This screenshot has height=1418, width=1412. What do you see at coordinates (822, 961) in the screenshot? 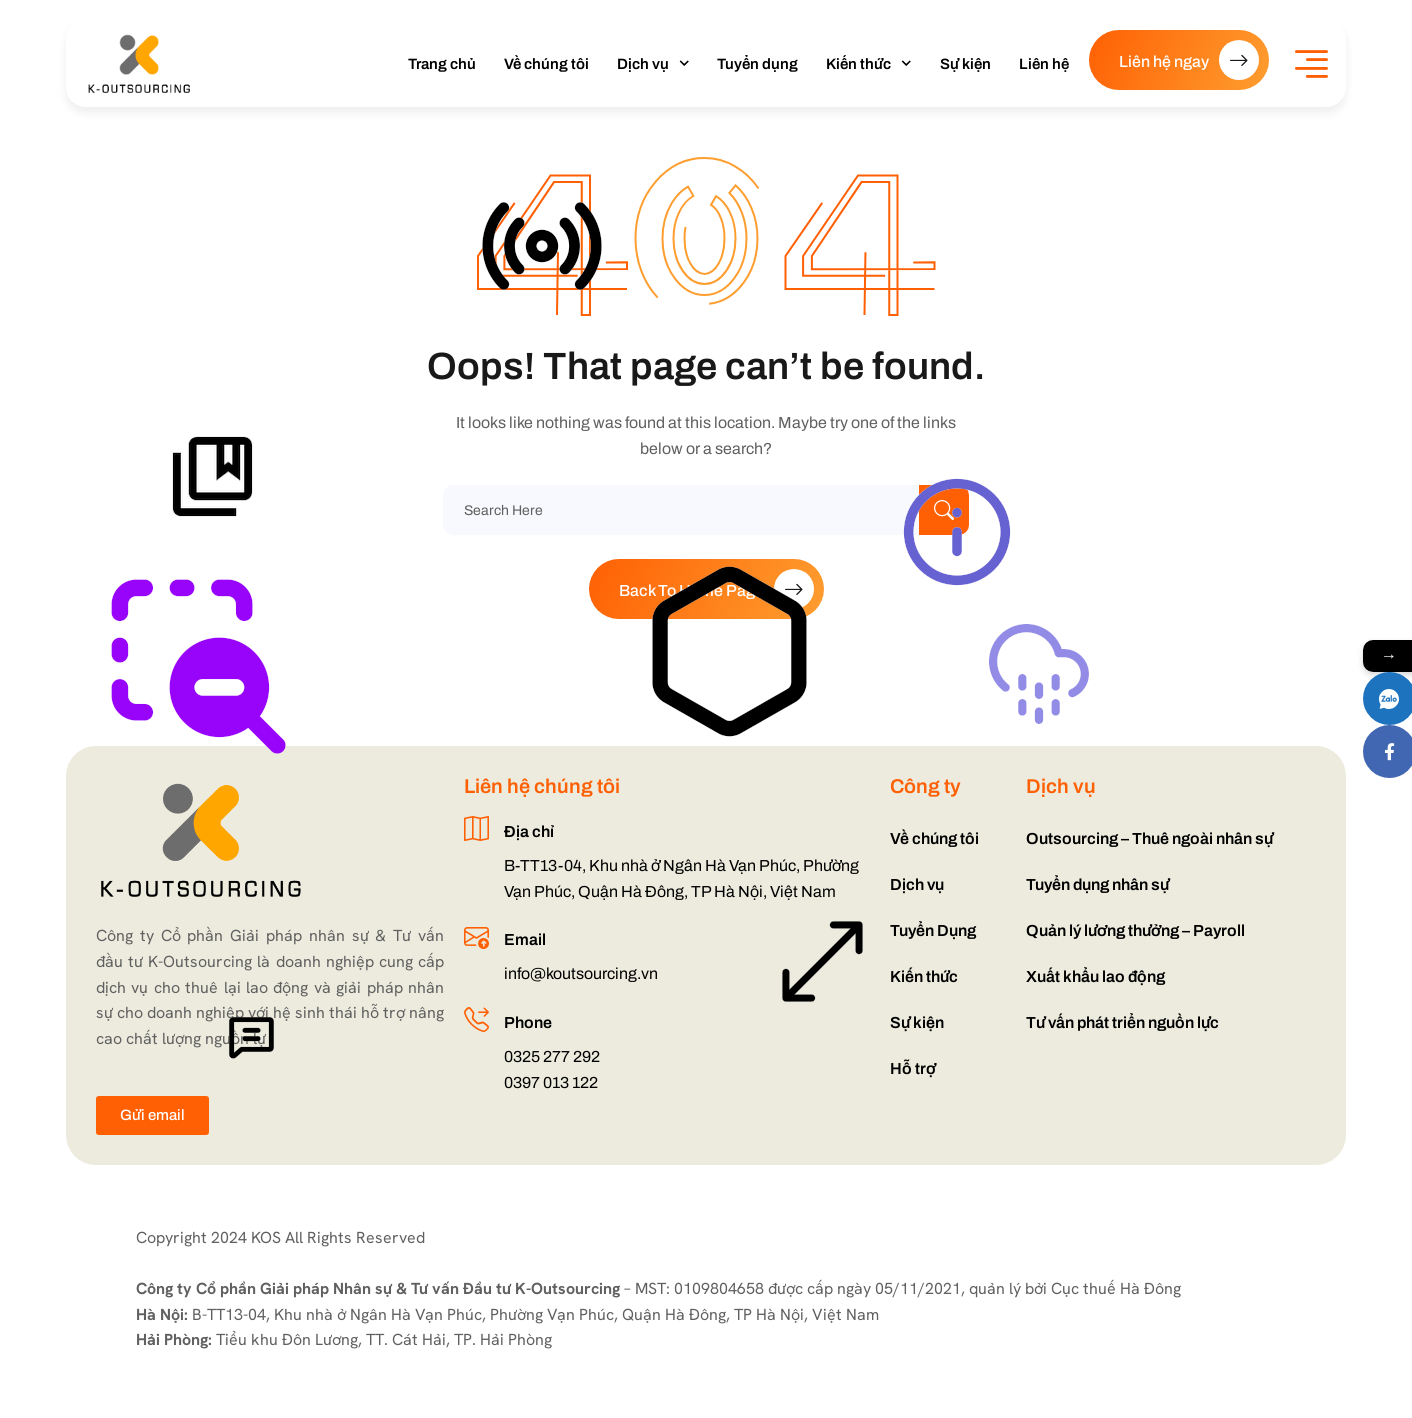
I see `resize a window or element` at bounding box center [822, 961].